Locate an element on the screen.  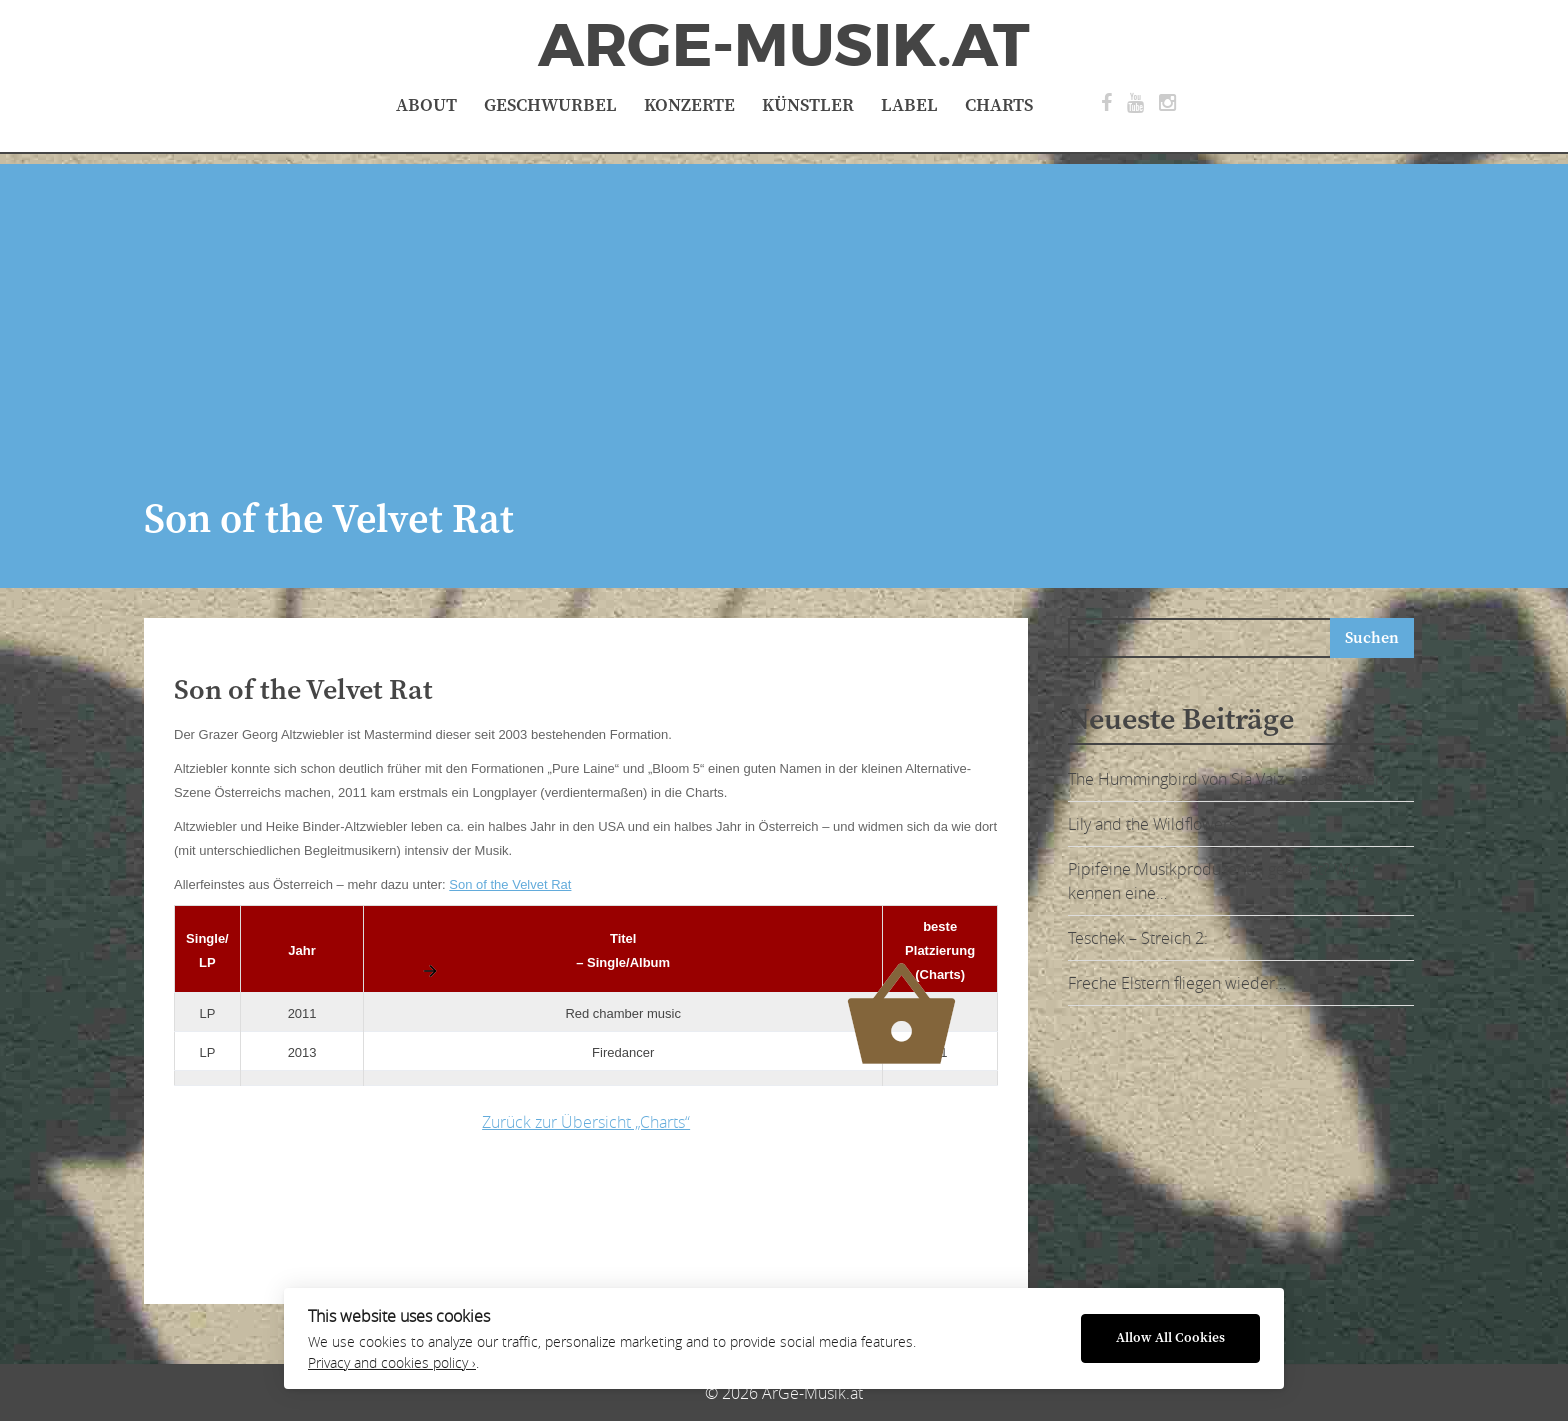
view your shopping basket is located at coordinates (901, 1015).